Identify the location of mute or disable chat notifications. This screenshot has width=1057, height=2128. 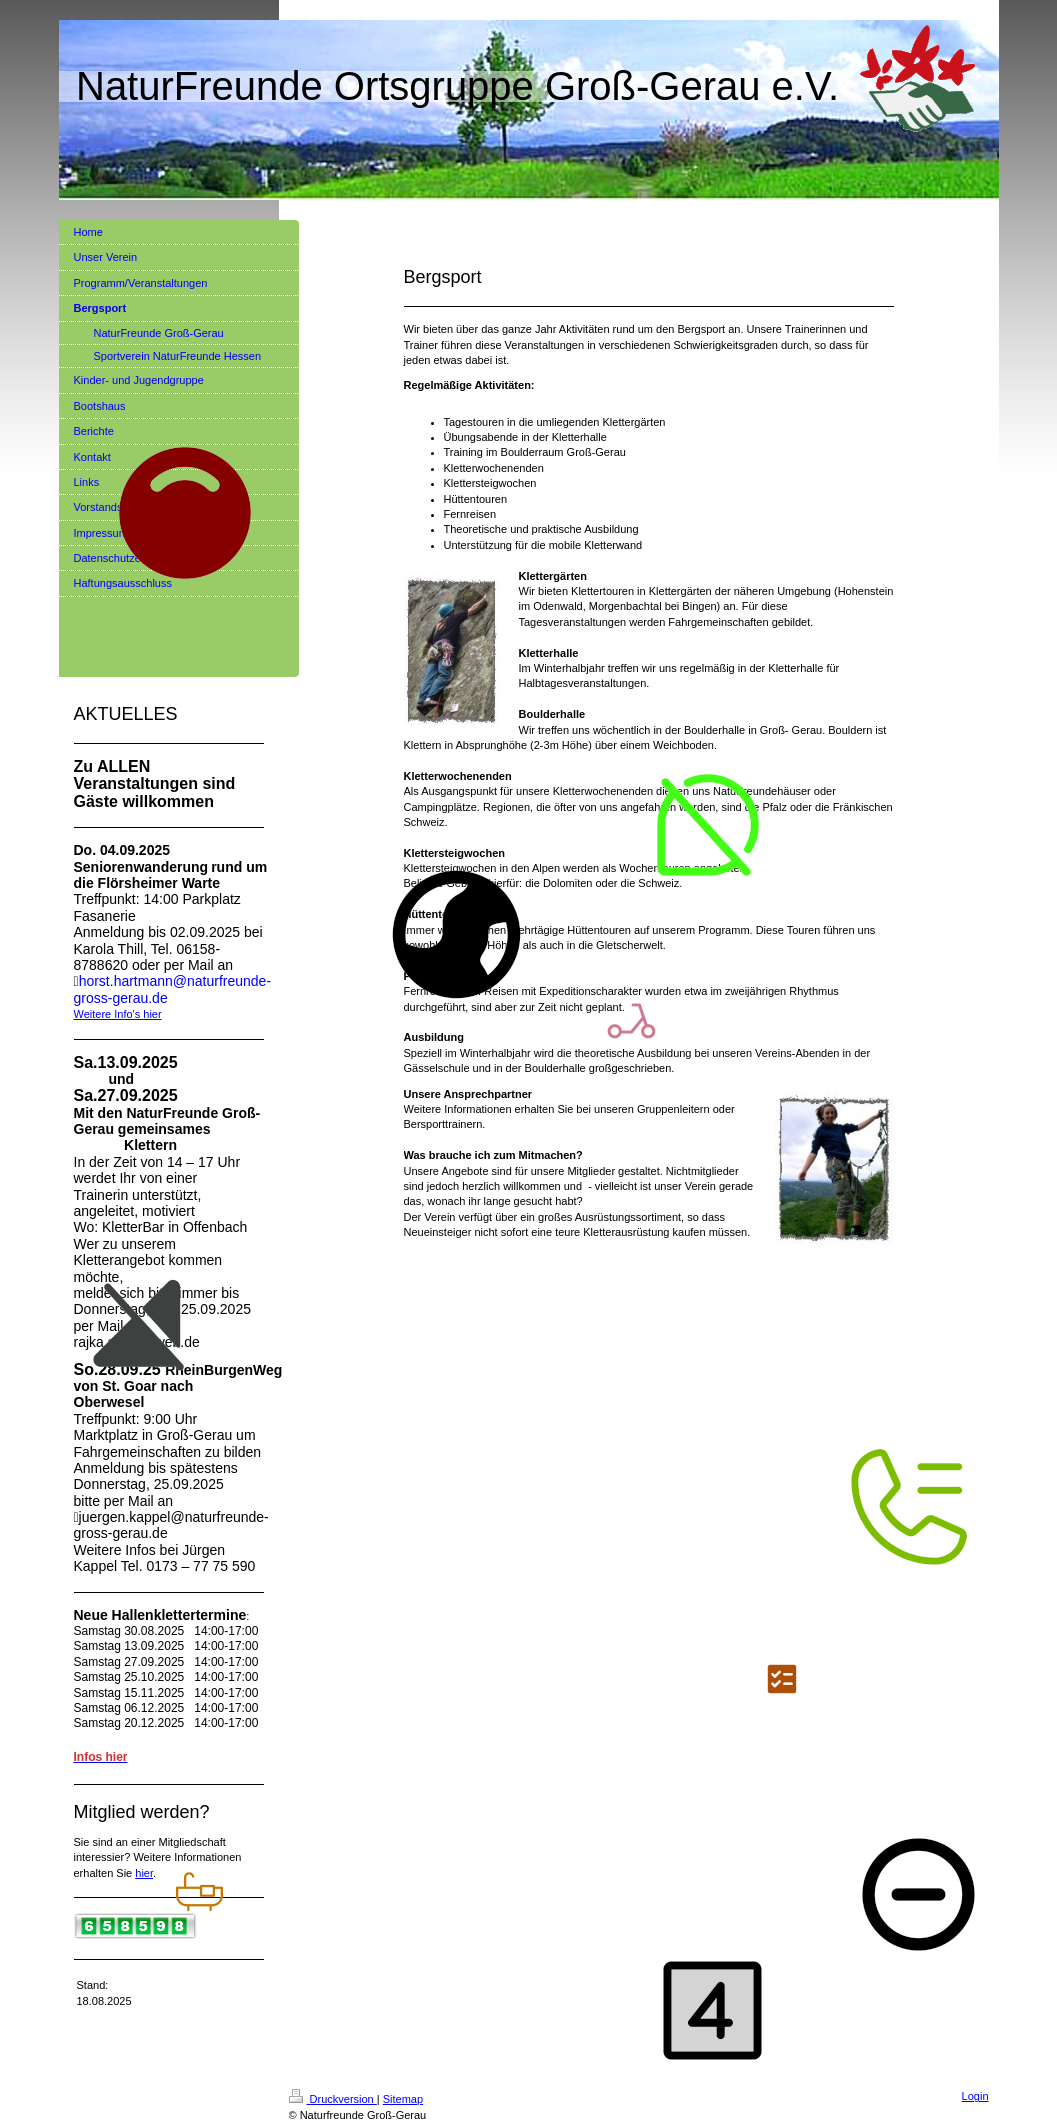
(706, 827).